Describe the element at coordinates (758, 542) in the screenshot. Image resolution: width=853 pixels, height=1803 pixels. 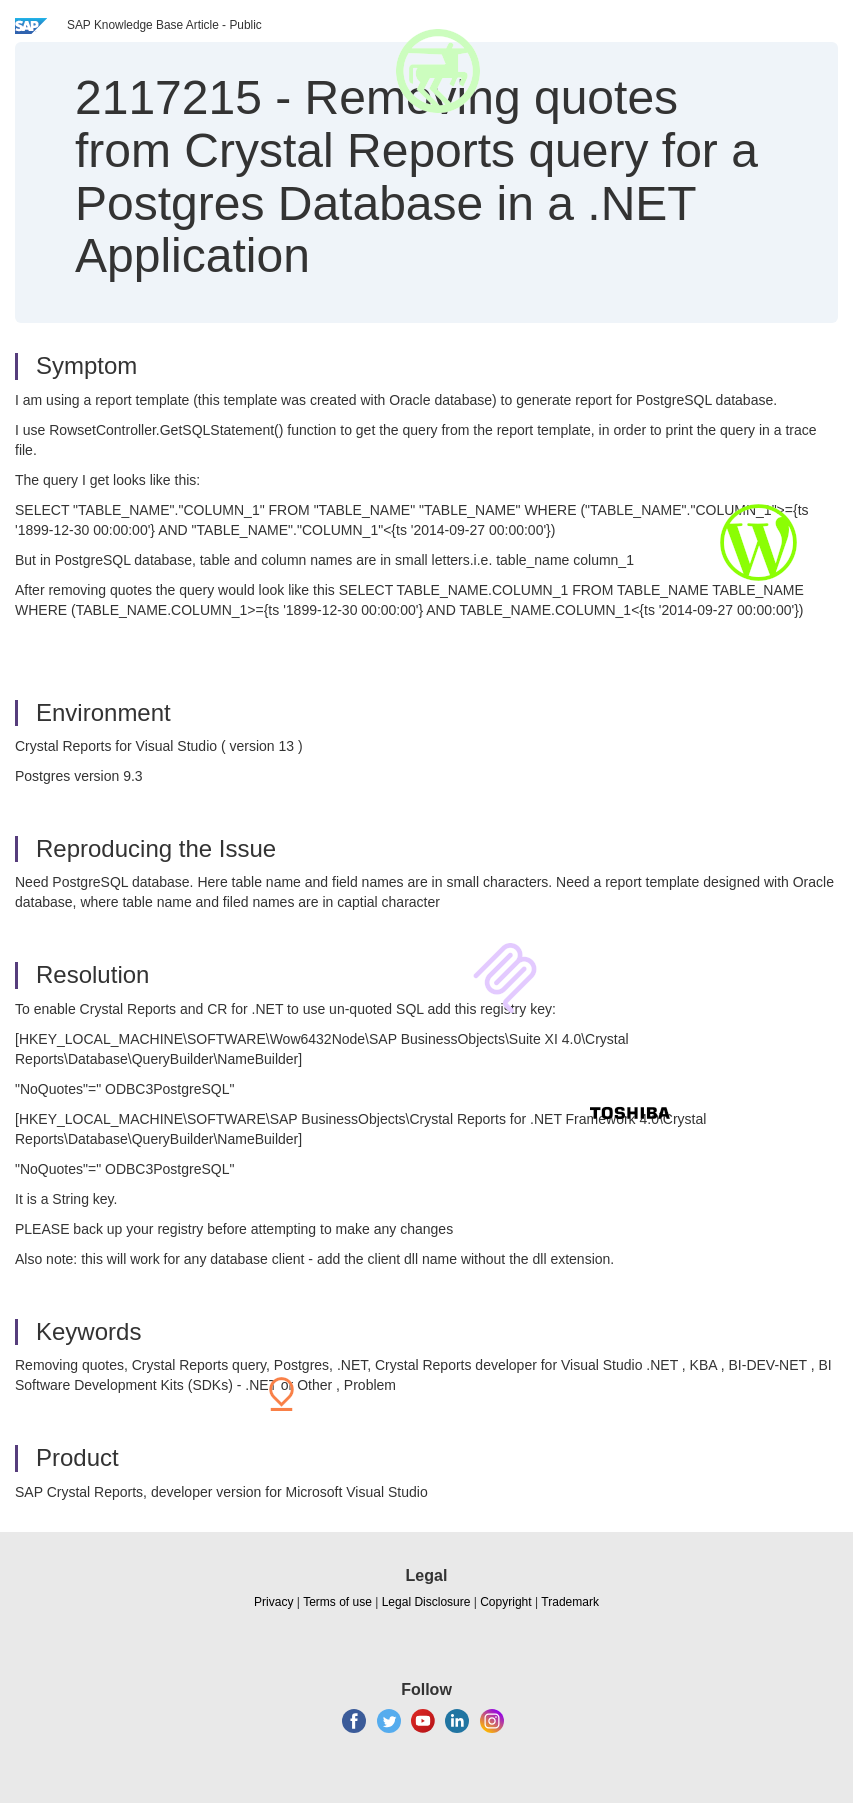
I see `wordpress logo` at that location.